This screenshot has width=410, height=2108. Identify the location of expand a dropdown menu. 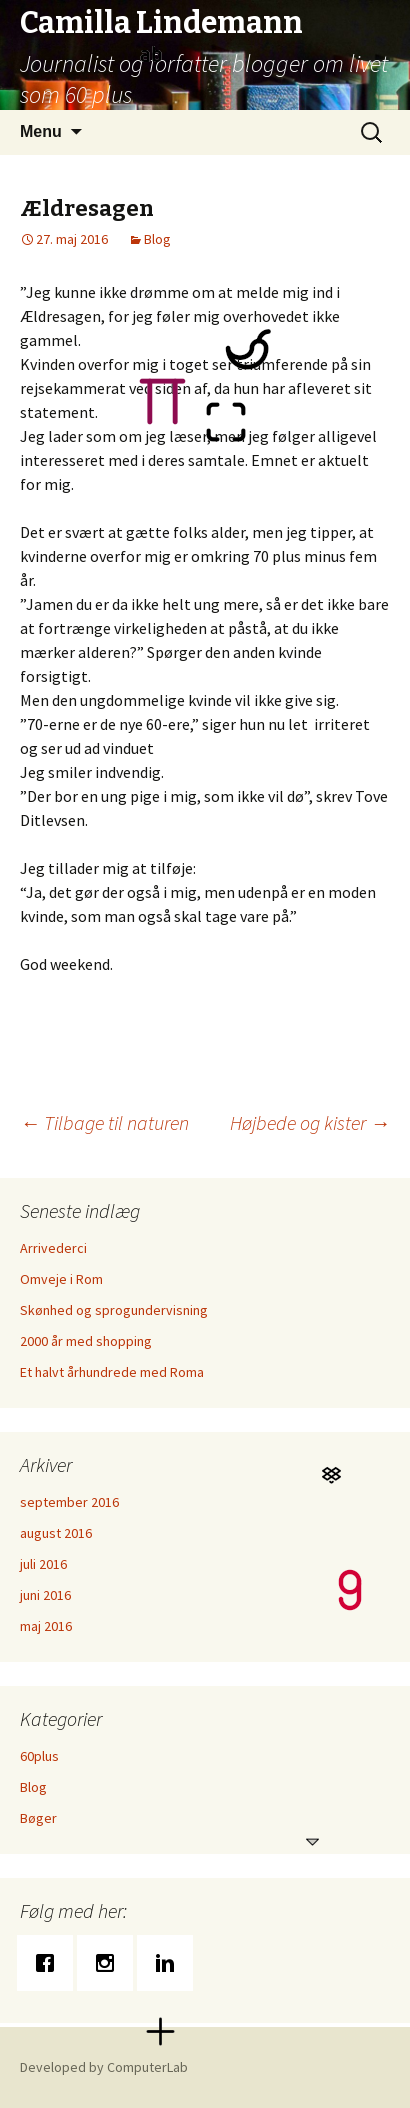
(312, 1841).